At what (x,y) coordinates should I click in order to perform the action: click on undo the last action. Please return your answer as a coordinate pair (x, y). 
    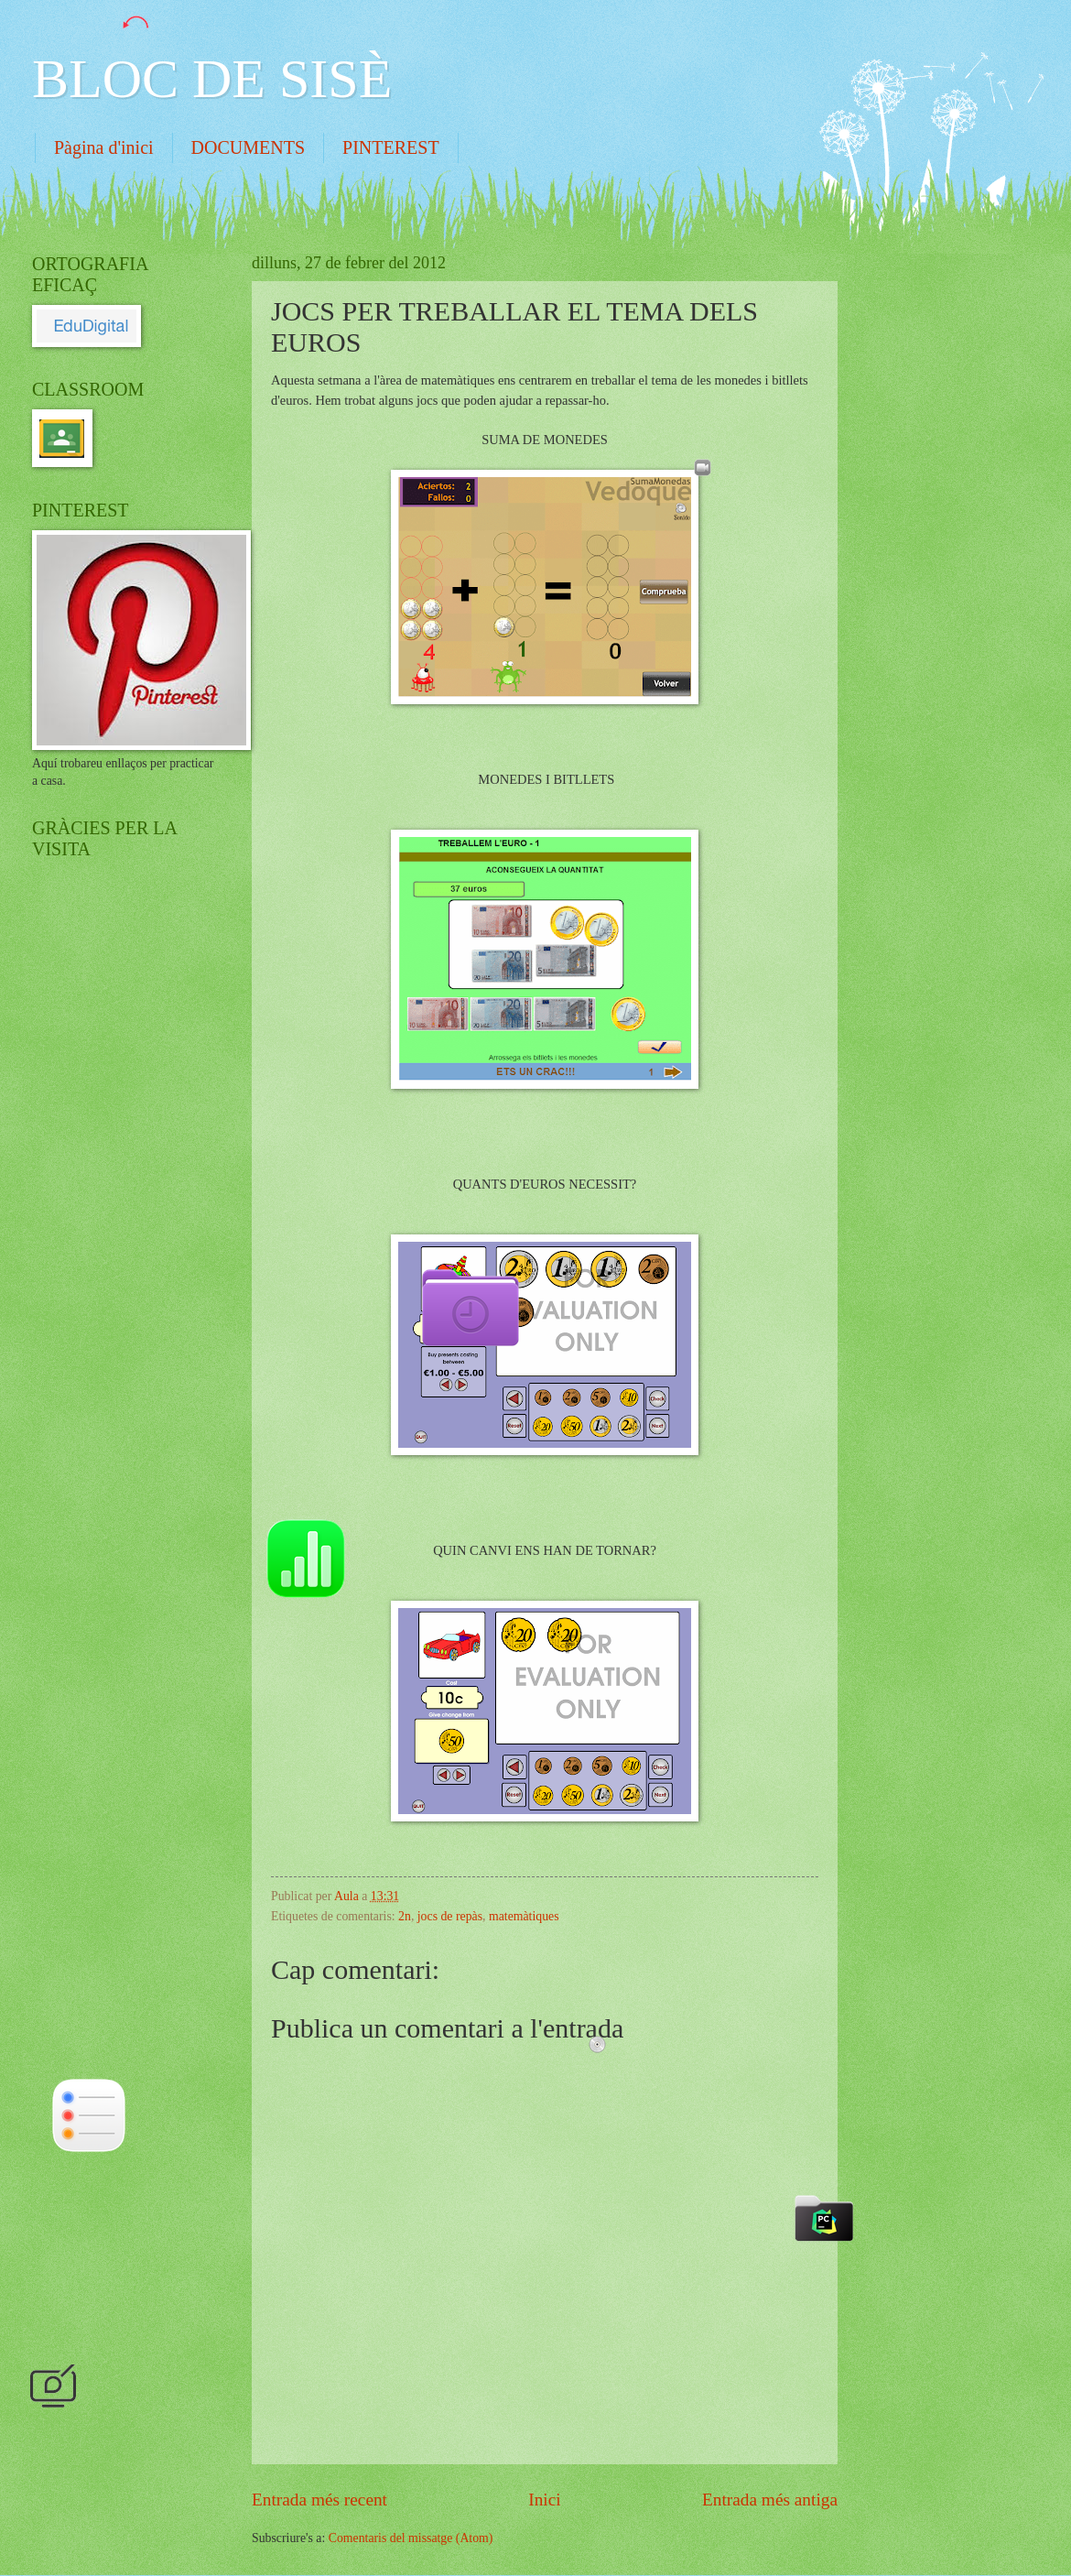
    Looking at the image, I should click on (136, 22).